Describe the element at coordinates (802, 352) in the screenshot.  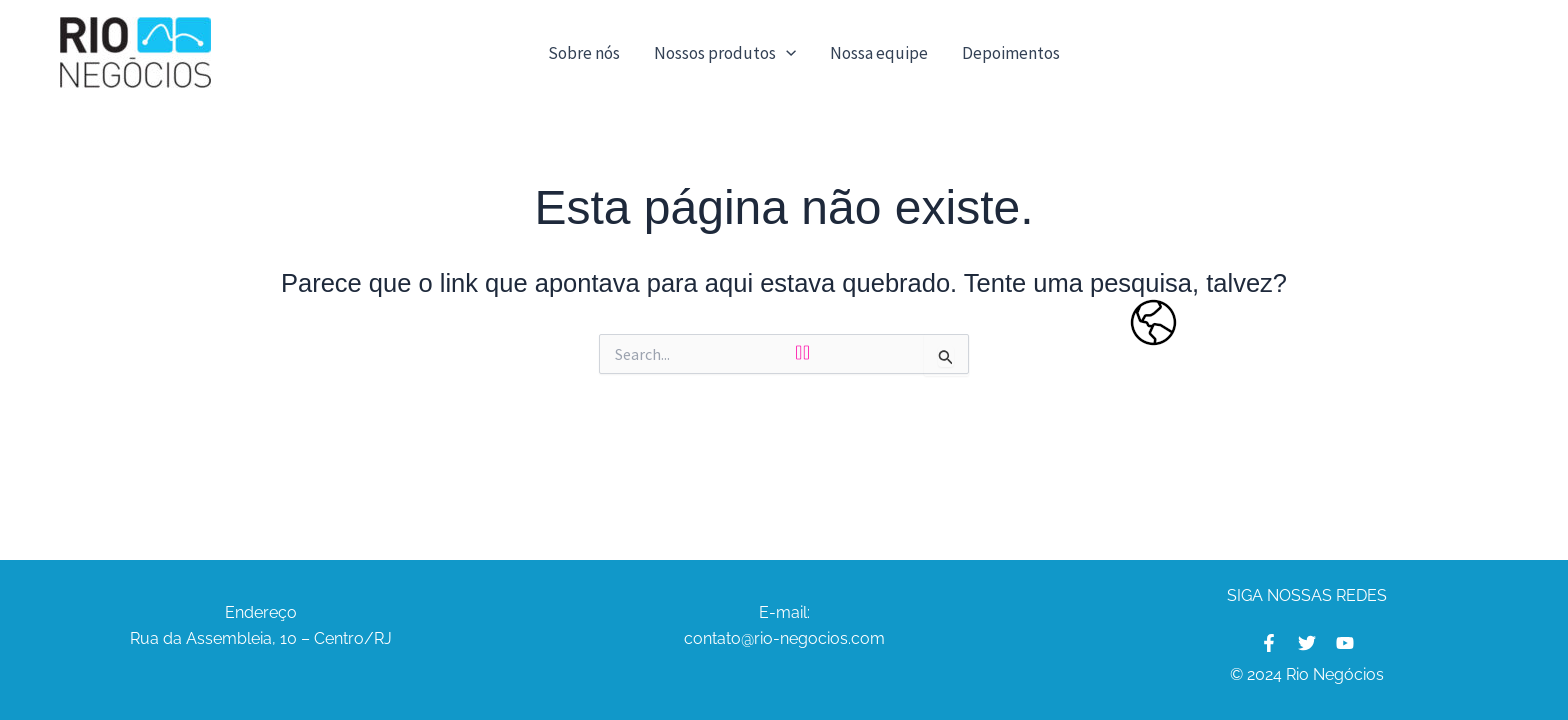
I see `pause media playback` at that location.